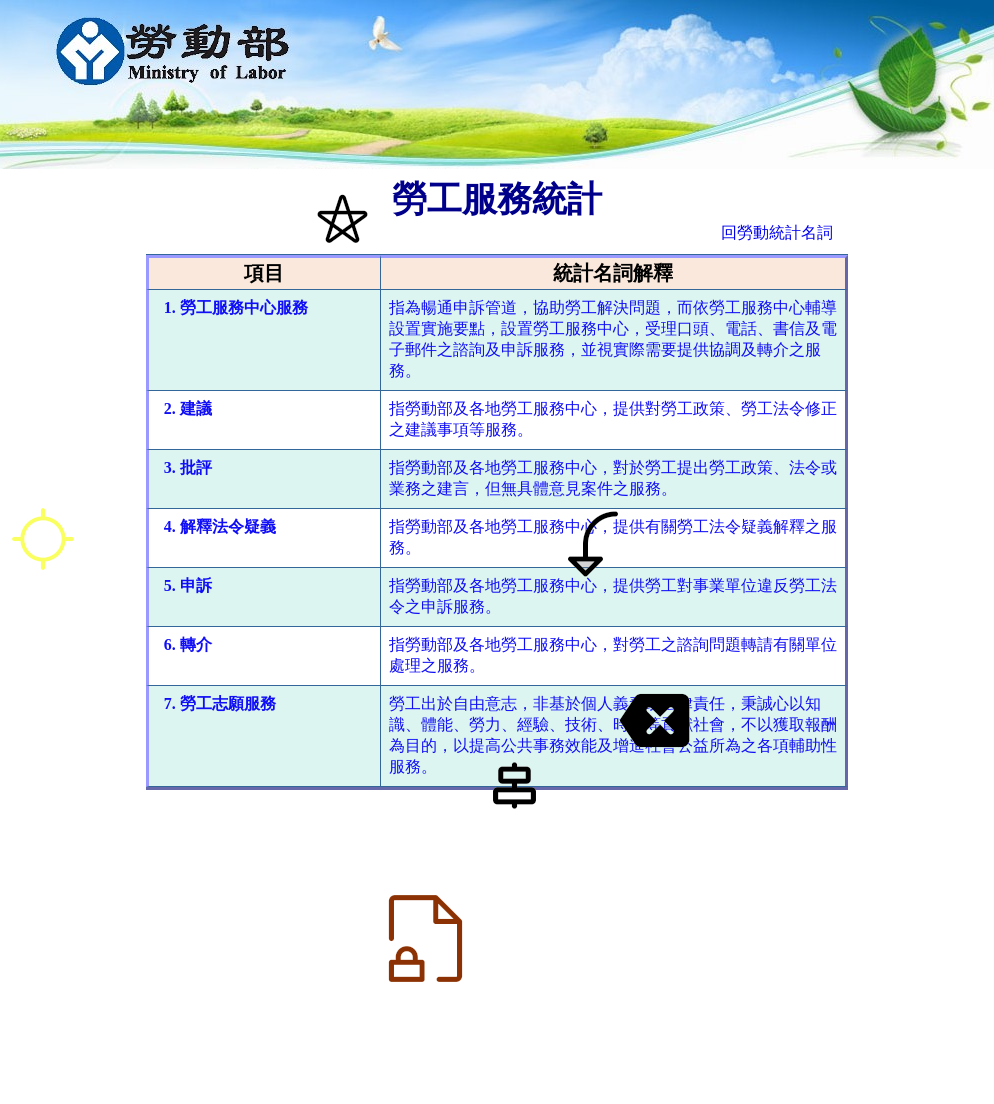  What do you see at coordinates (425, 938) in the screenshot?
I see `access a locked or protected file` at bounding box center [425, 938].